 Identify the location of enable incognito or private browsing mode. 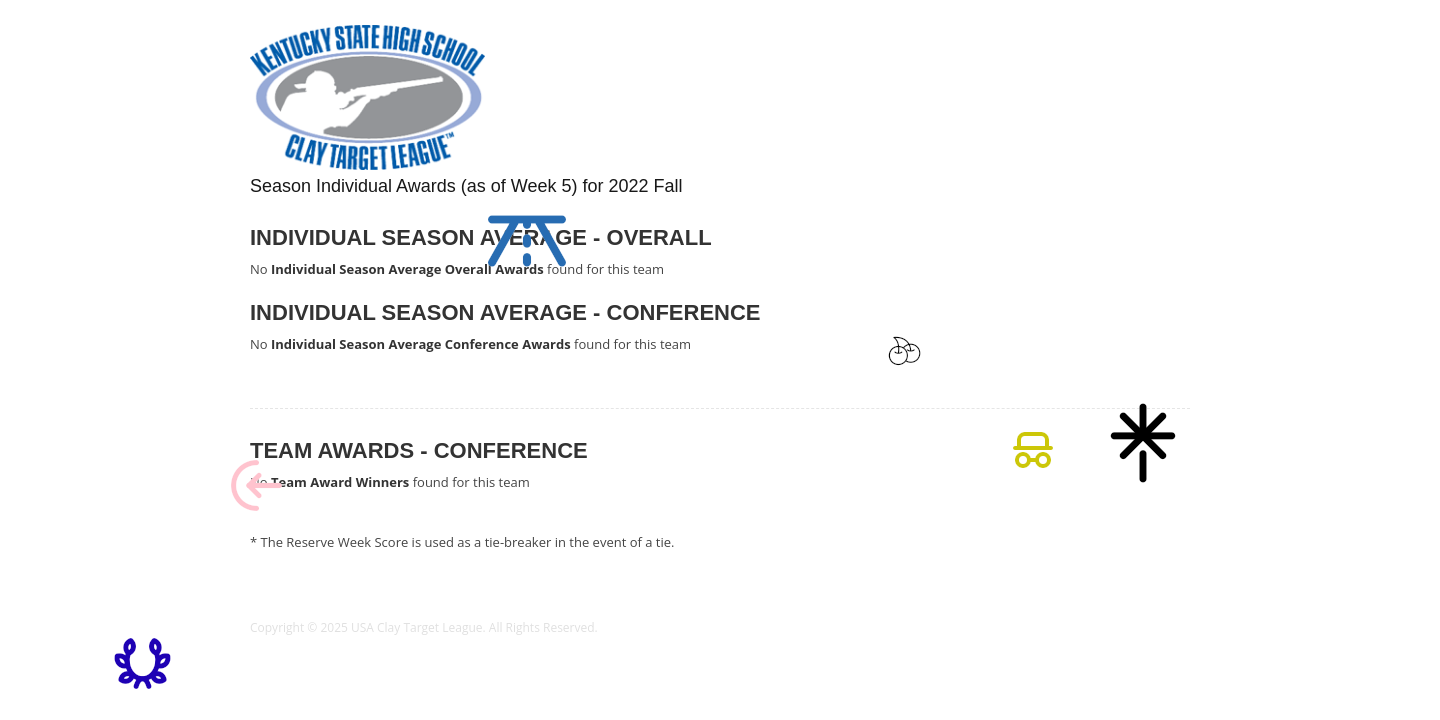
(1033, 450).